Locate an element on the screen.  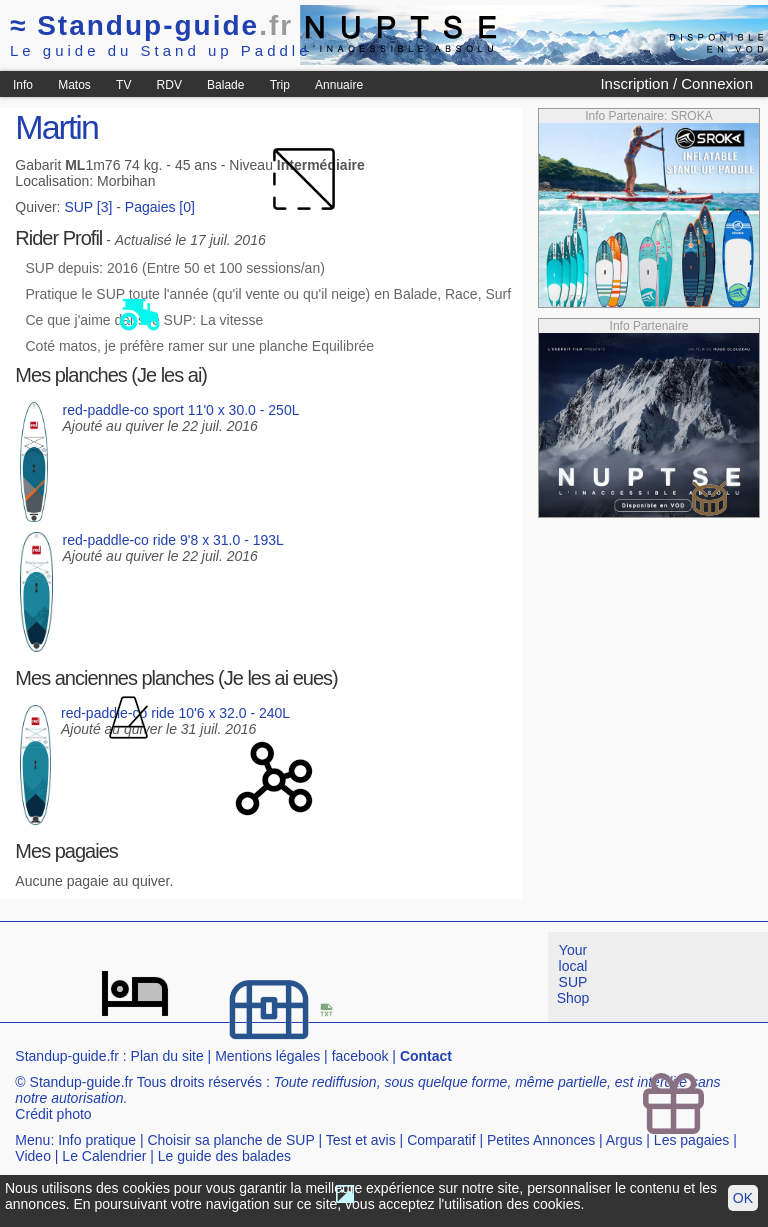
view image or photo is located at coordinates (345, 1194).